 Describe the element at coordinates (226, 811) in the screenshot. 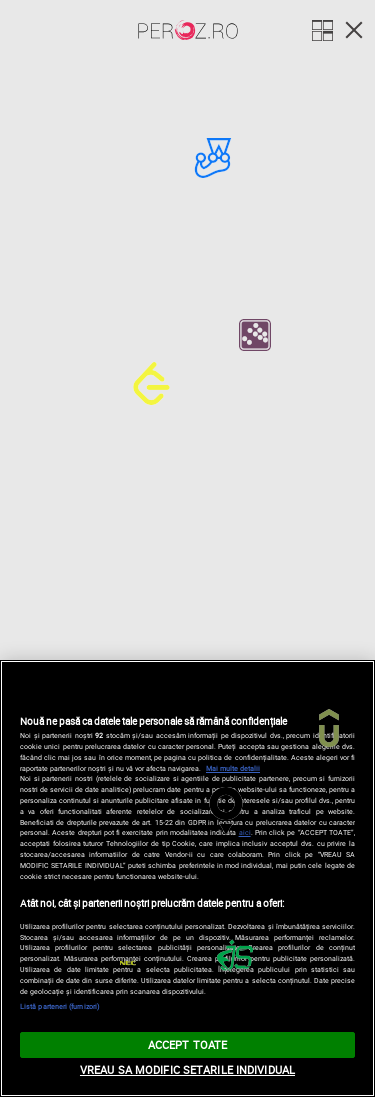

I see `open TomTom navigation app` at that location.